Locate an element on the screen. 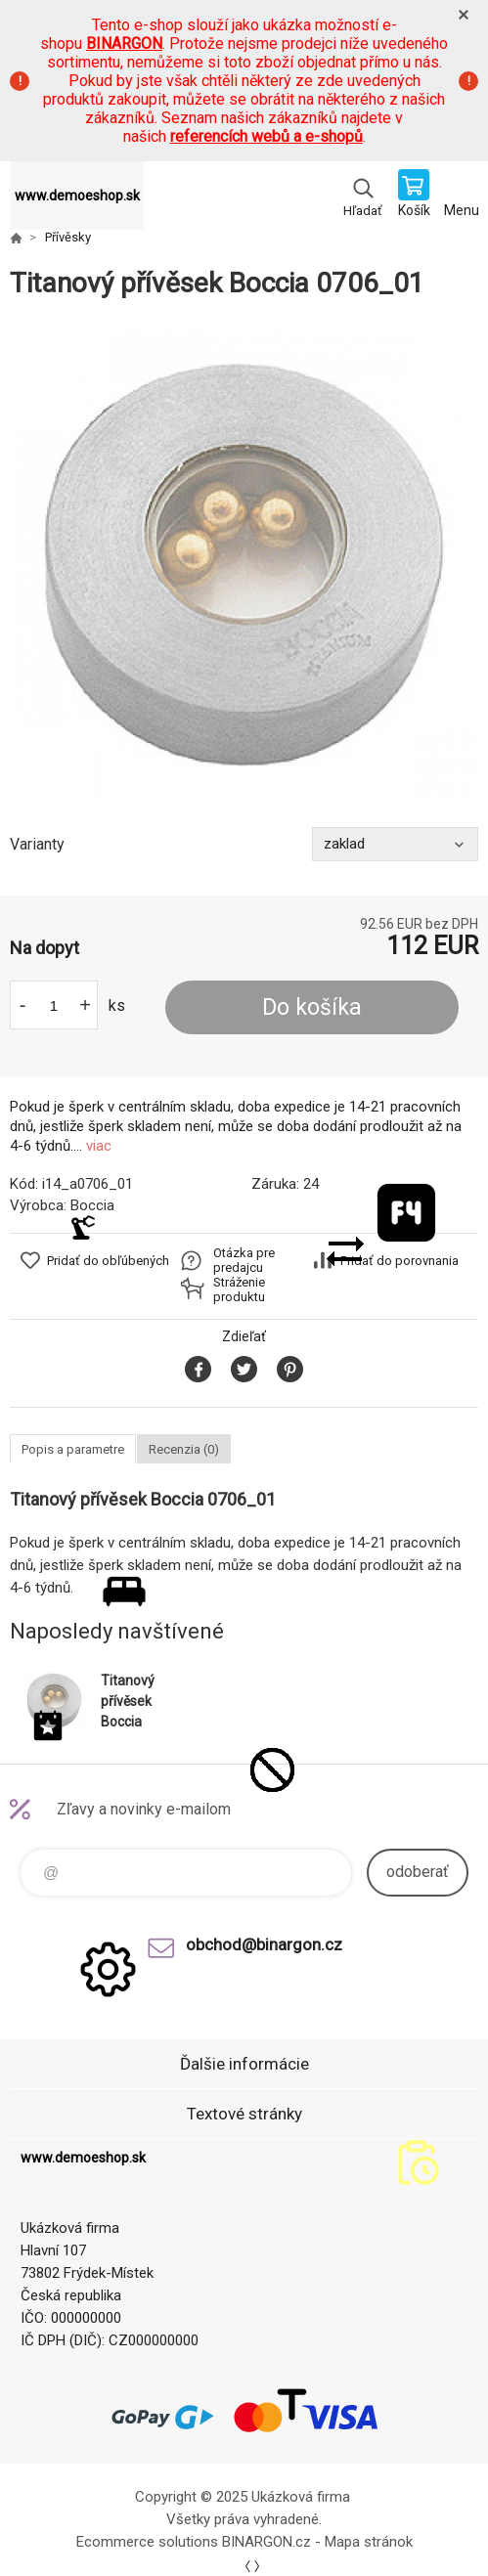  view or edit source code is located at coordinates (252, 2566).